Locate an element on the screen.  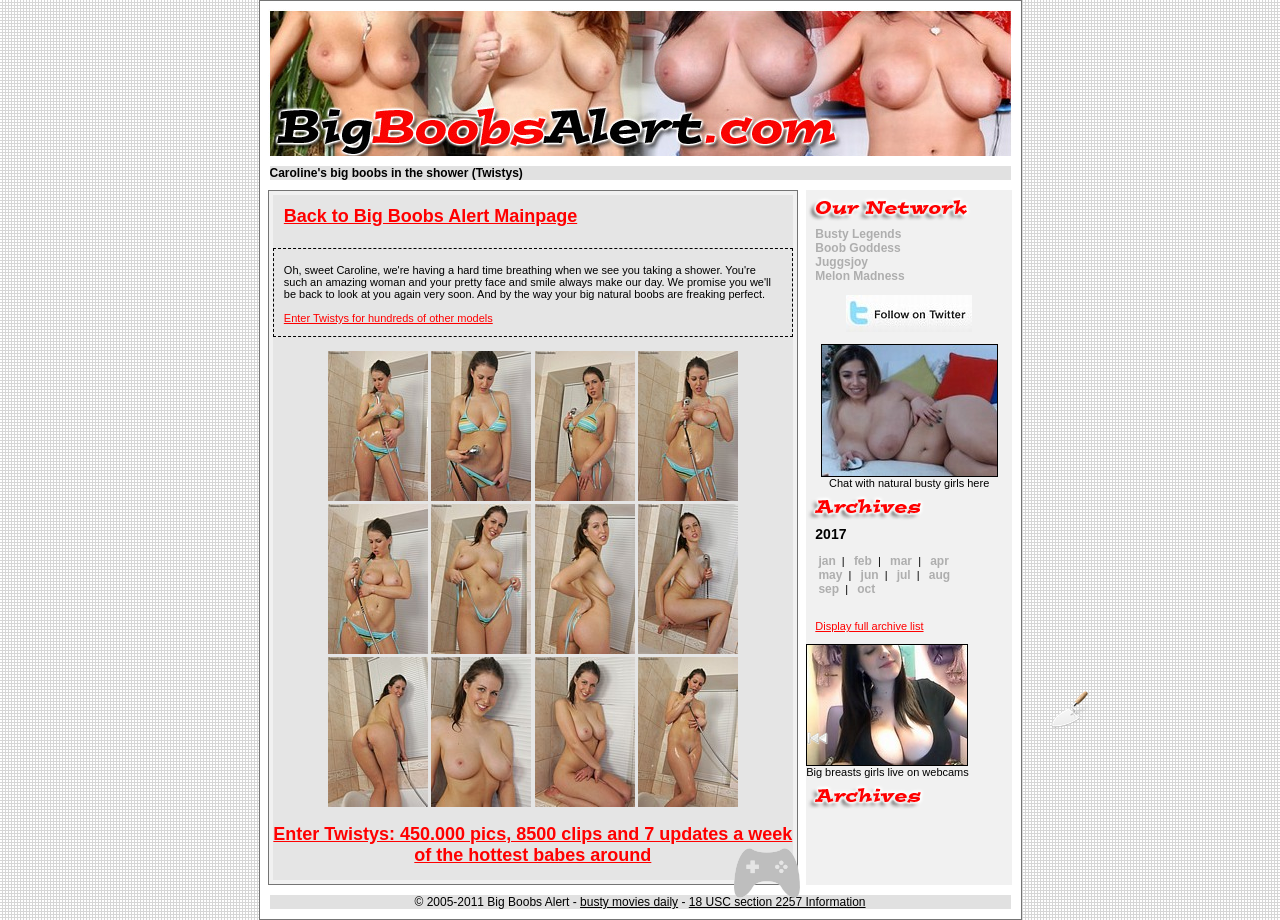
access development tools and programming applications is located at coordinates (1070, 710).